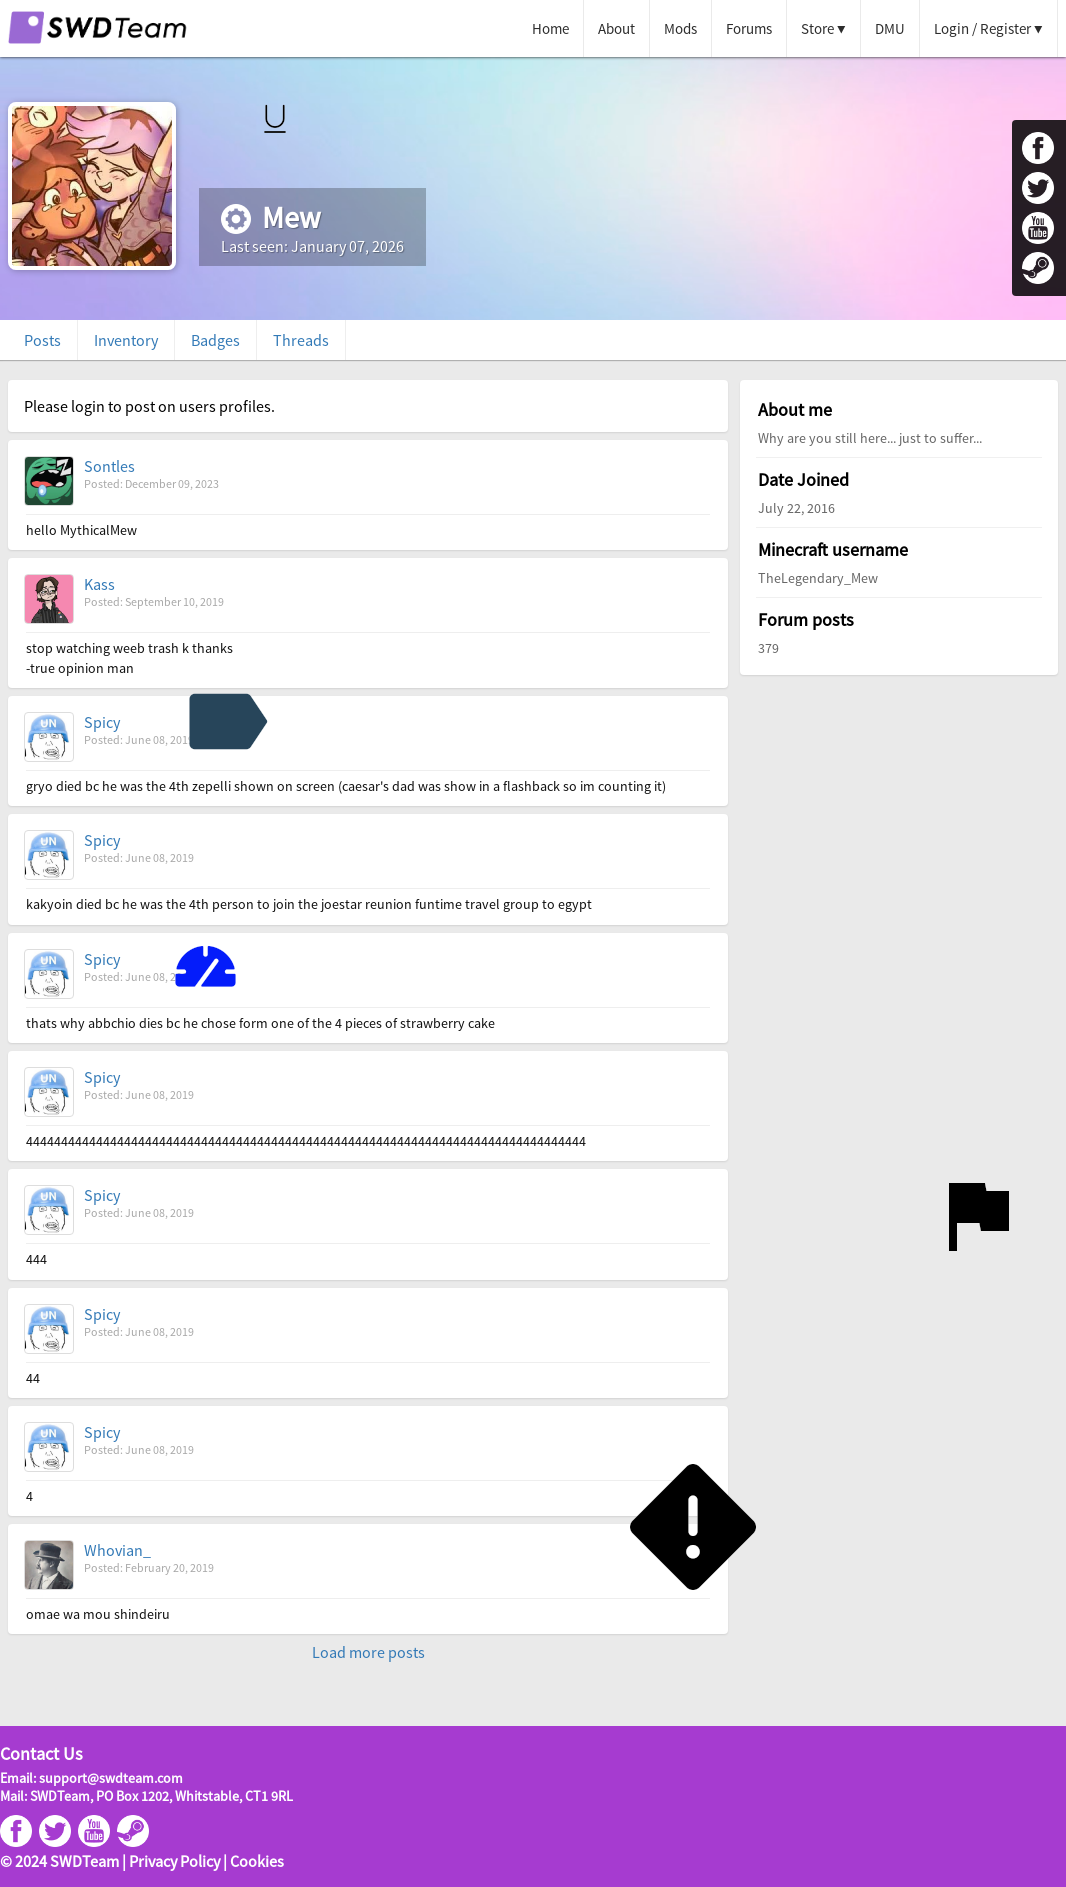  What do you see at coordinates (977, 1215) in the screenshot?
I see `flag or report content` at bounding box center [977, 1215].